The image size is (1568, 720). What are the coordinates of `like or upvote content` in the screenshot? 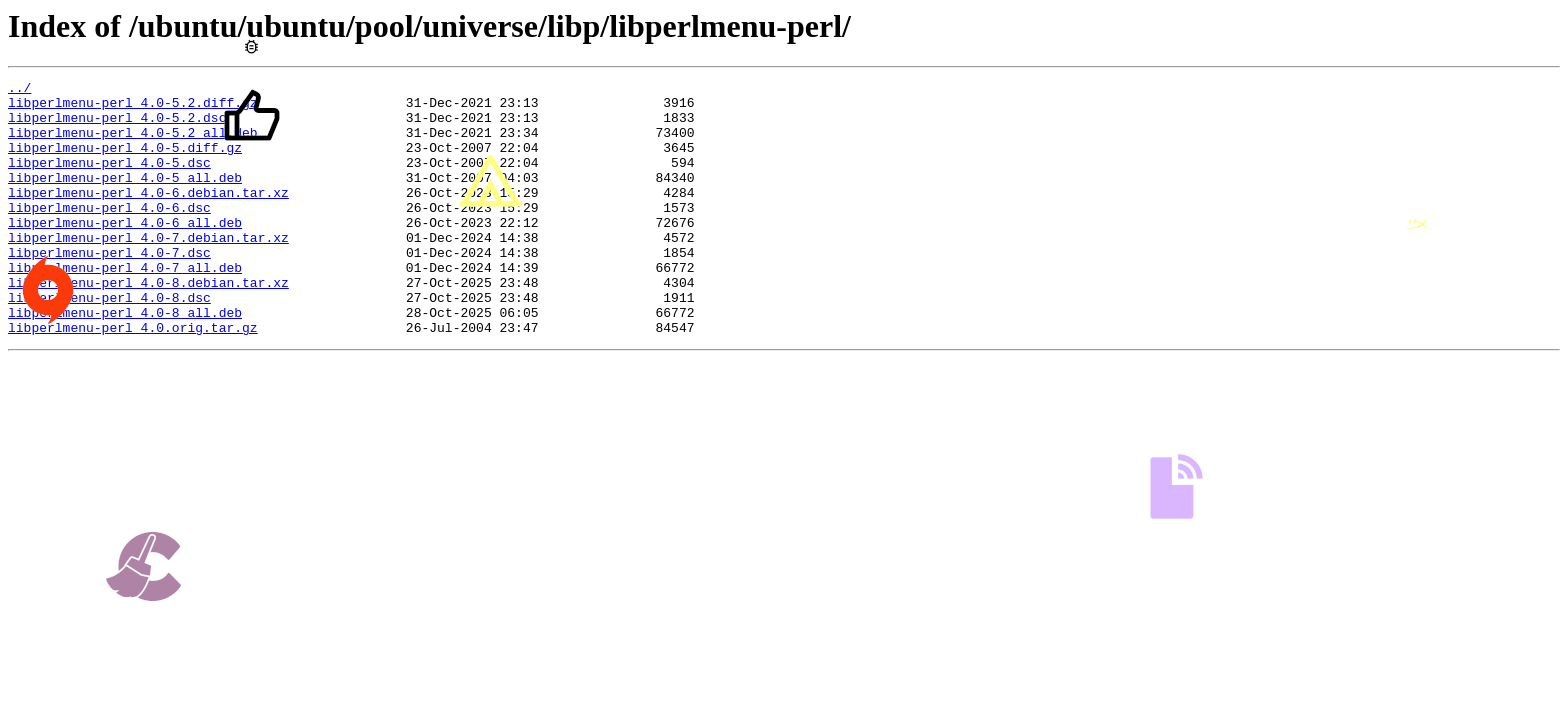 It's located at (252, 118).